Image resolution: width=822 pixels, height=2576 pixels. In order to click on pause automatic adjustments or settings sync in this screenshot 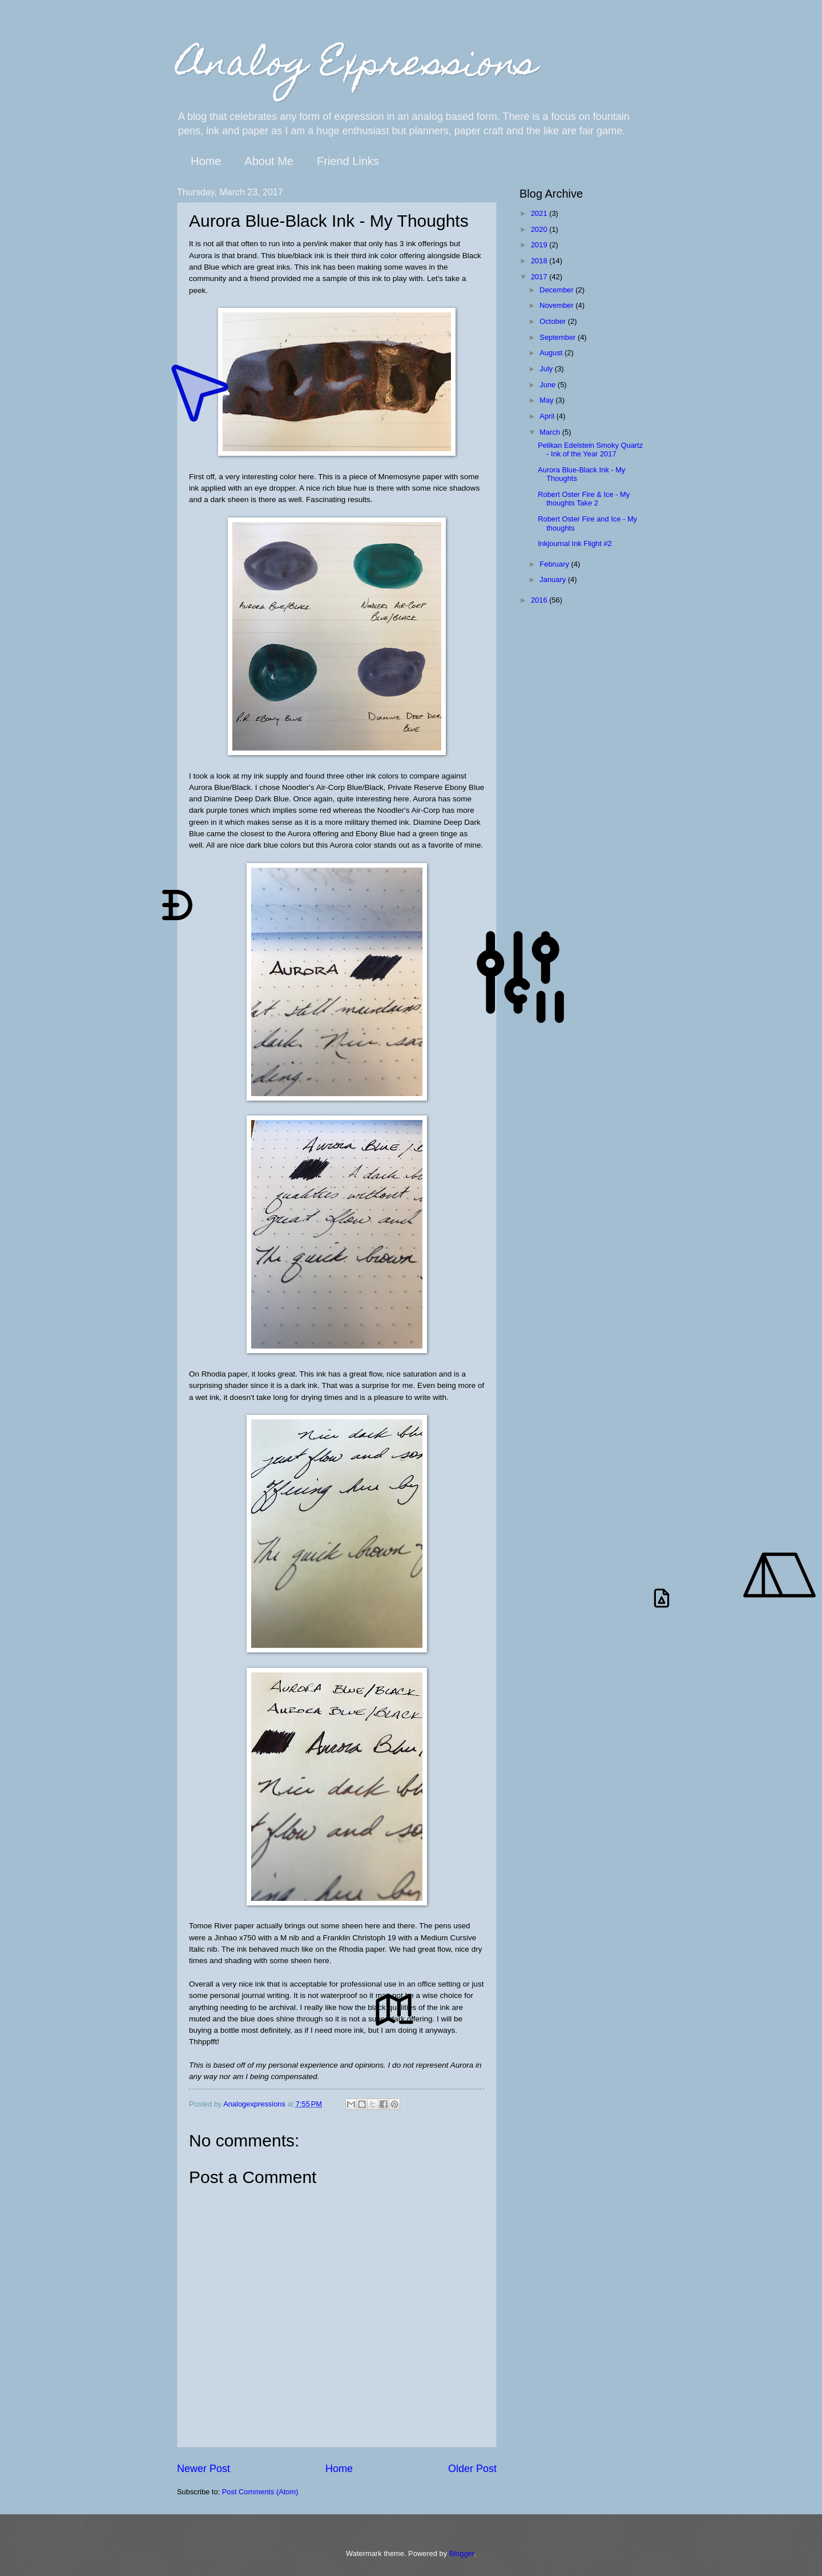, I will do `click(518, 972)`.